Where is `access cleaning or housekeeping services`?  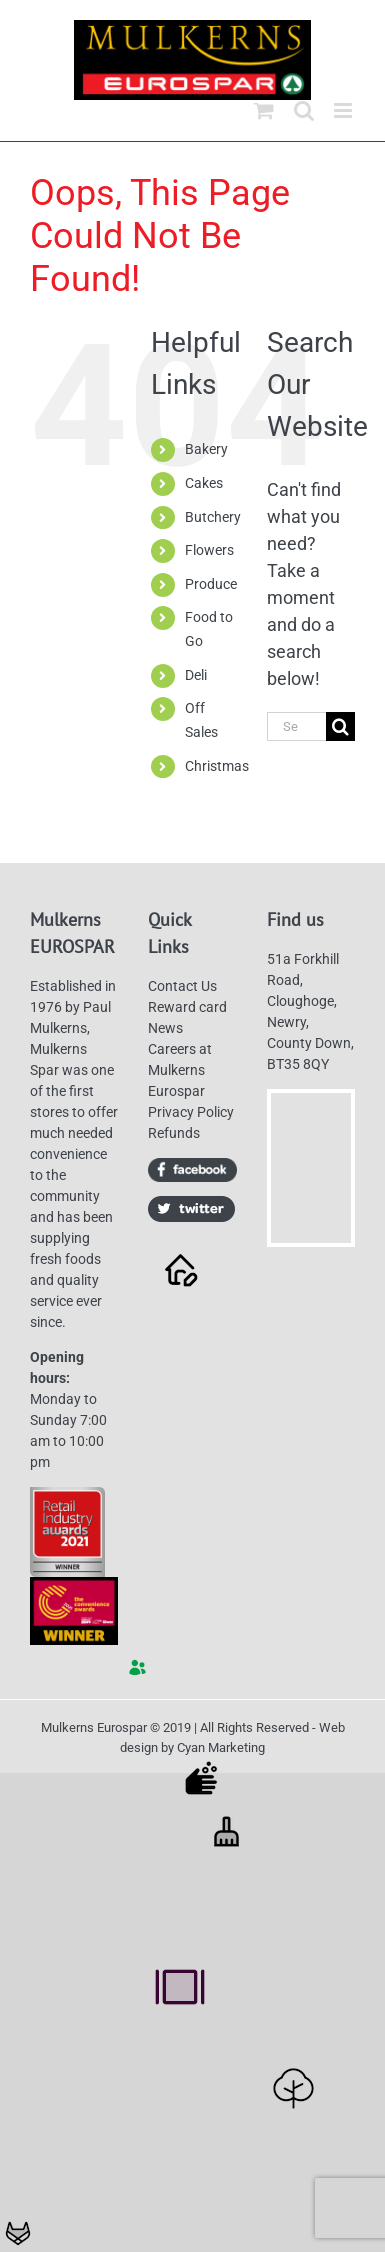 access cleaning or housekeeping services is located at coordinates (226, 1831).